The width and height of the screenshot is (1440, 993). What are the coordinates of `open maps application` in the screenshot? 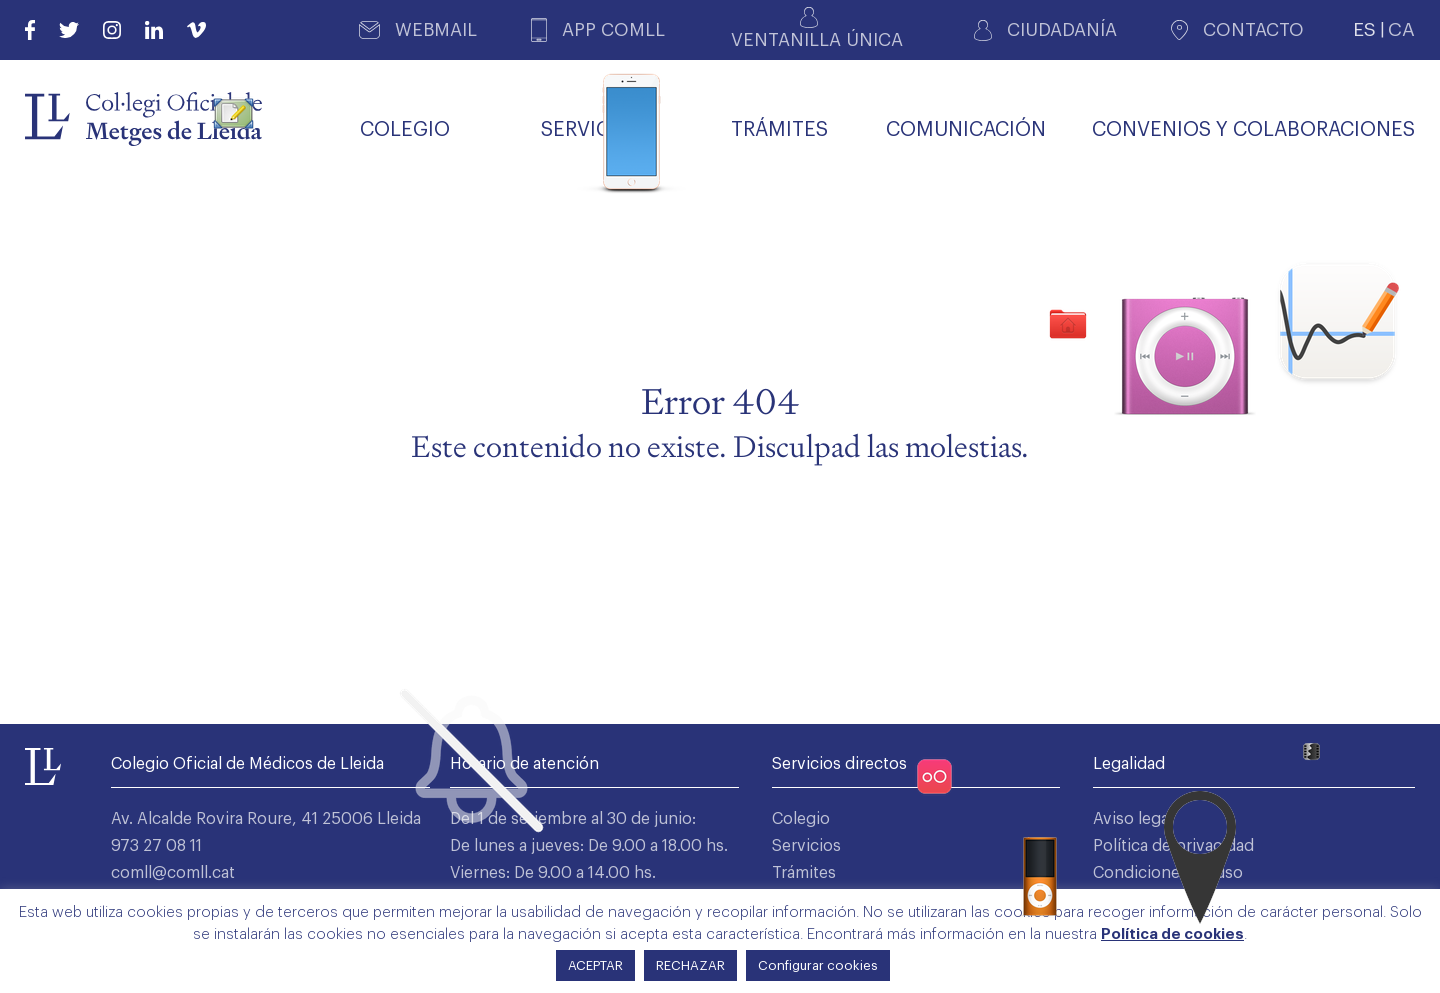 It's located at (1200, 854).